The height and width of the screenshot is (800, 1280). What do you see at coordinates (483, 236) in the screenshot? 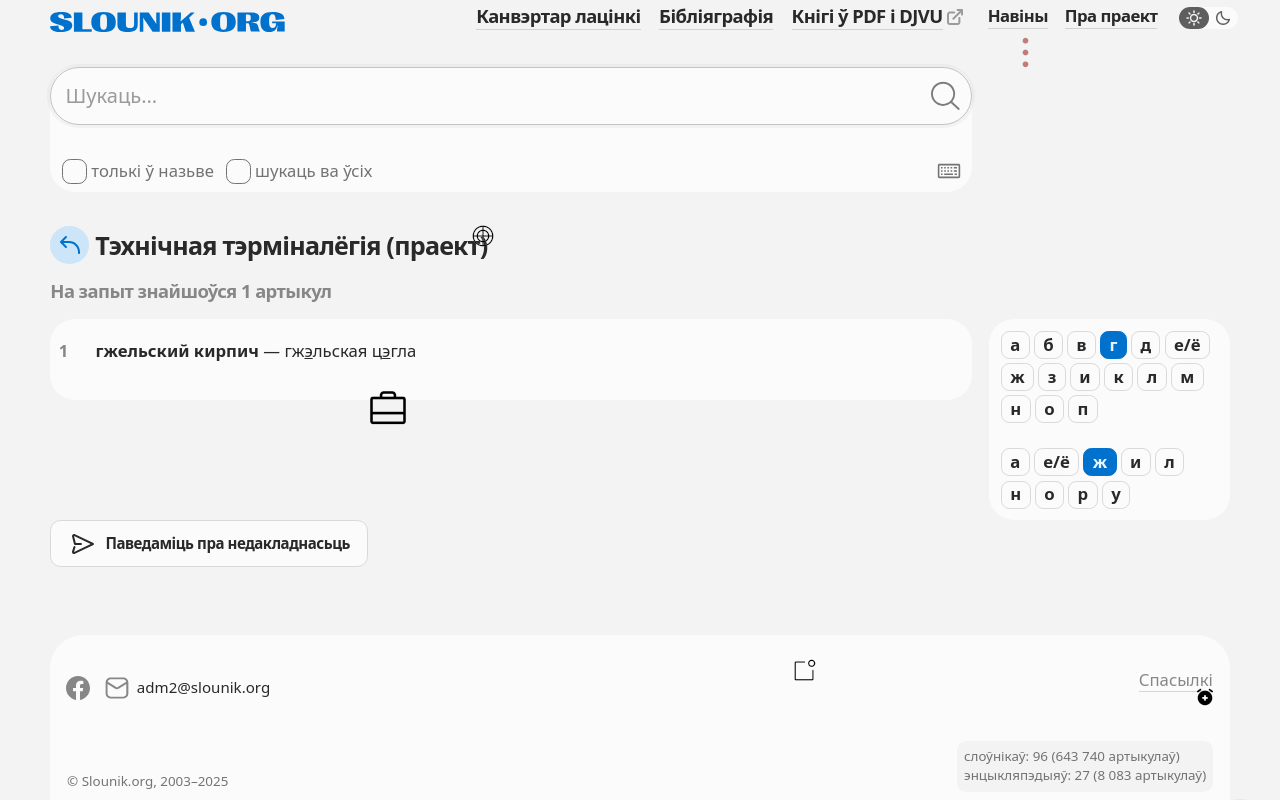
I see `view polar chart data` at bounding box center [483, 236].